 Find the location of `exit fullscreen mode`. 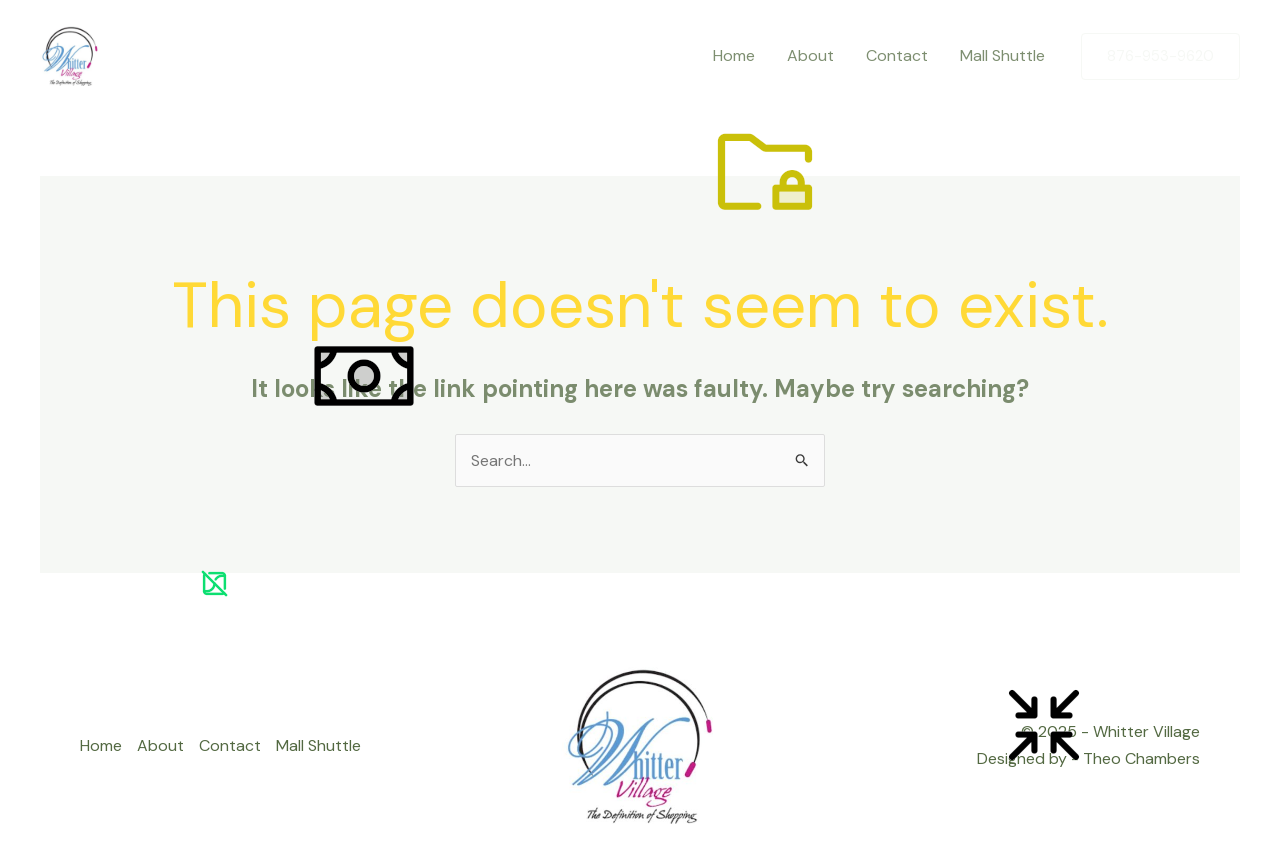

exit fullscreen mode is located at coordinates (1044, 725).